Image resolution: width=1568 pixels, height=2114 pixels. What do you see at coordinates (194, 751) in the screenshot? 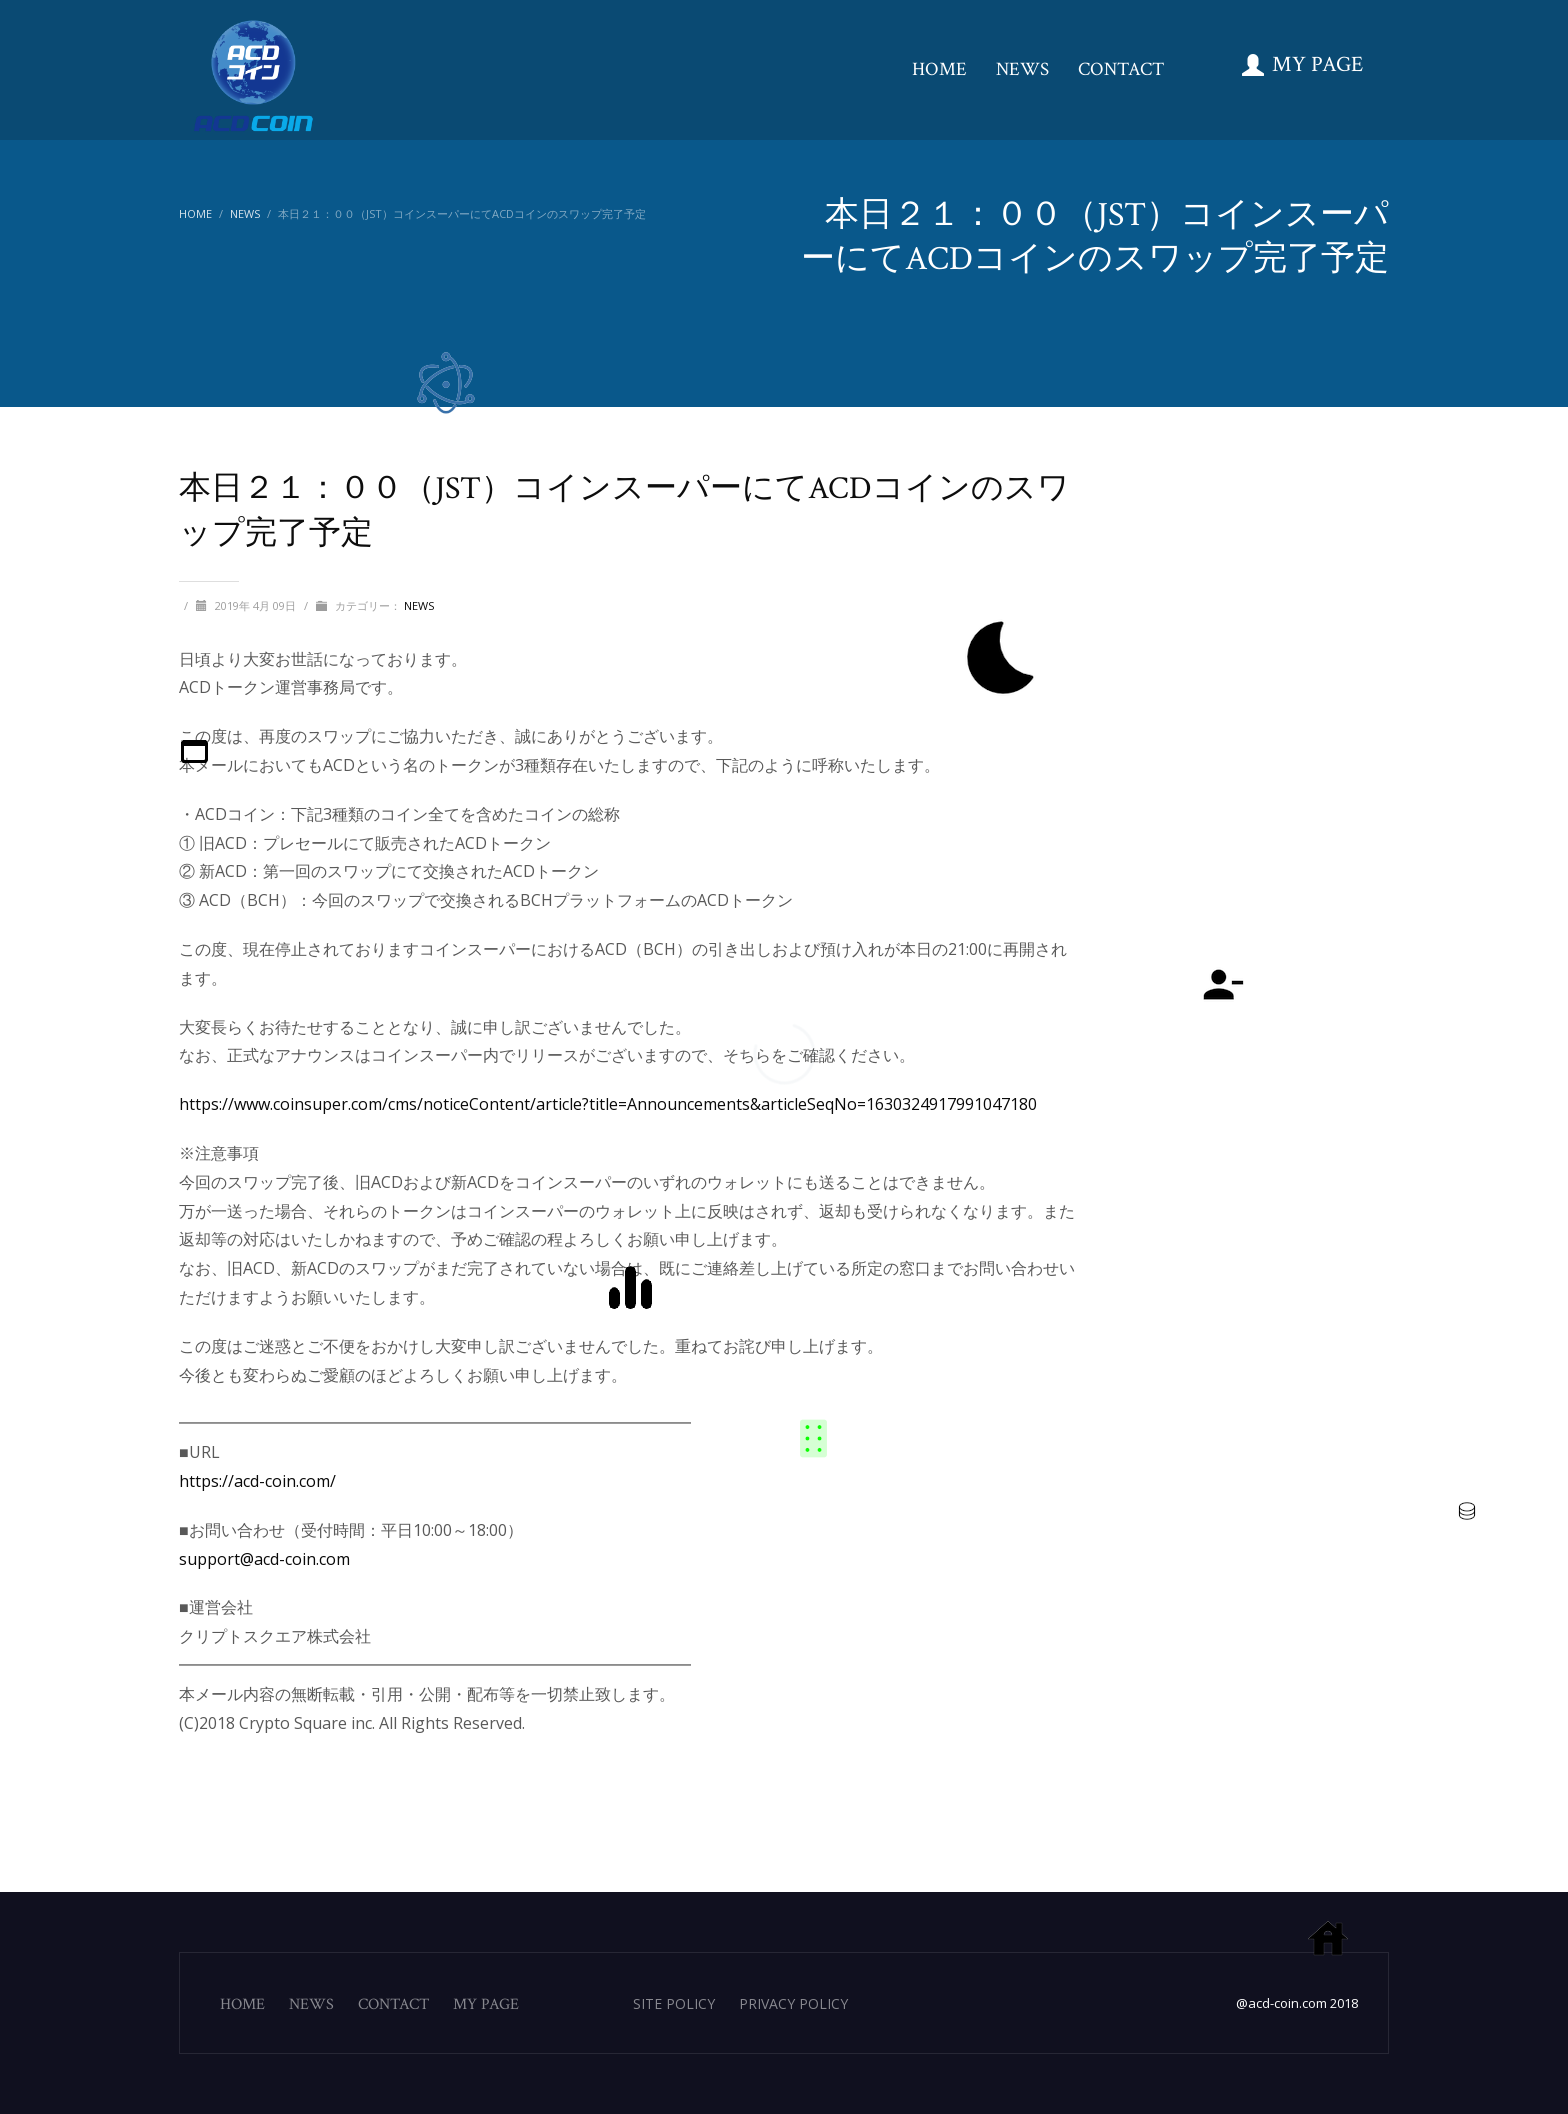
I see `open a web browser or web view` at bounding box center [194, 751].